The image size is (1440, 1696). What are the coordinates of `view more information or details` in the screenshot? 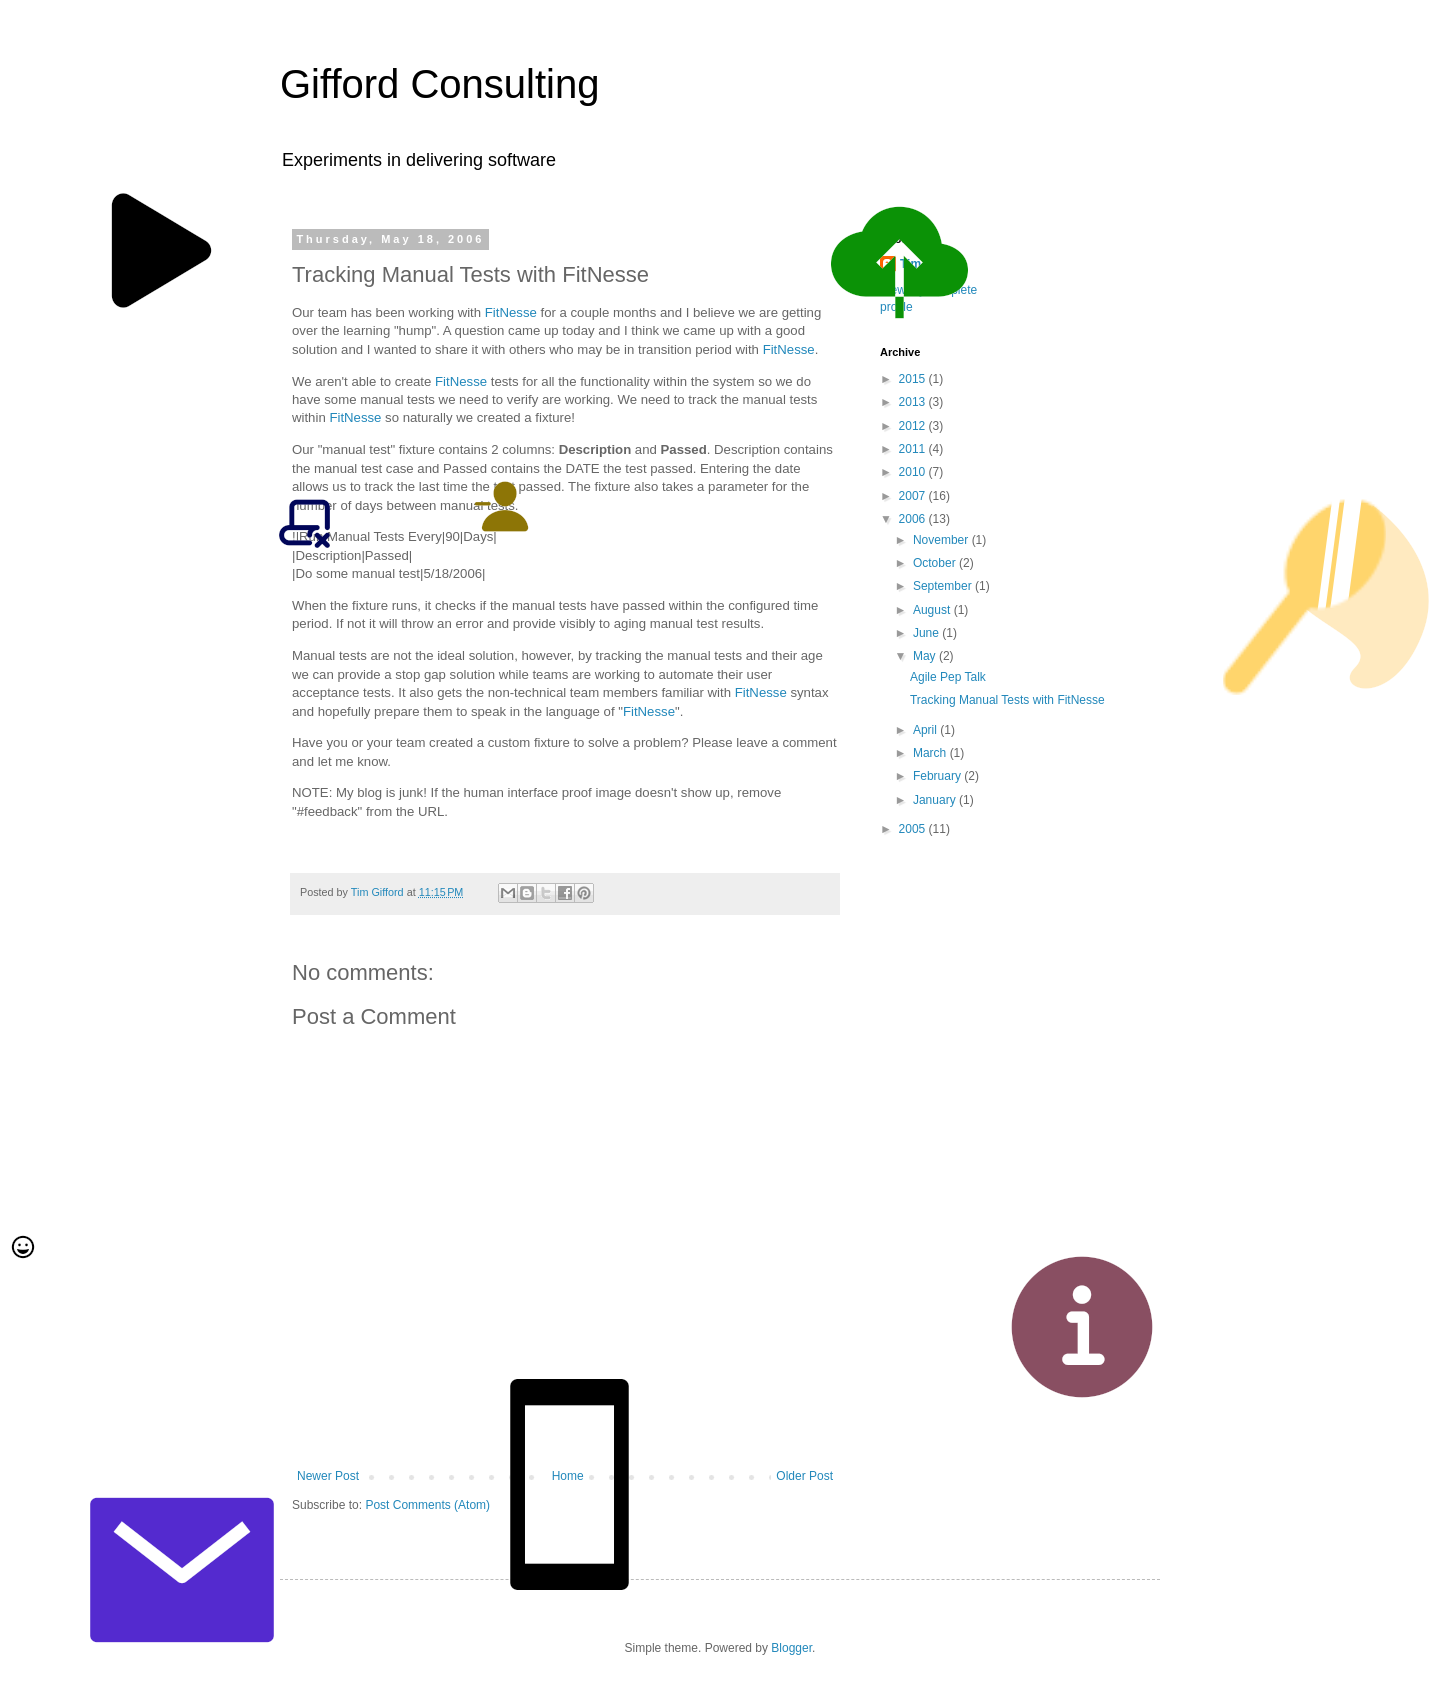 It's located at (1082, 1327).